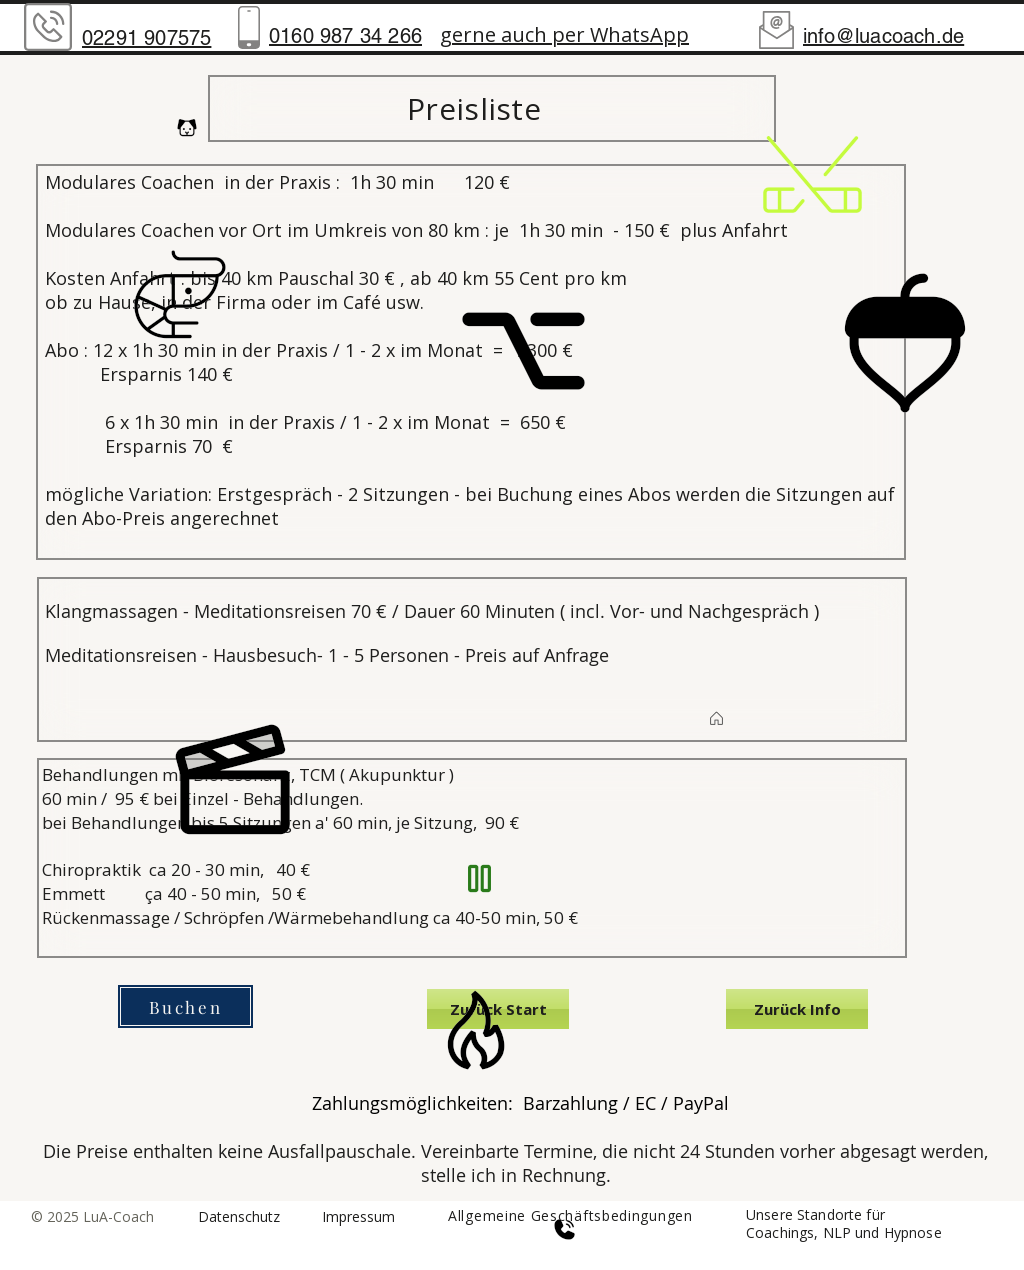  Describe the element at coordinates (565, 1229) in the screenshot. I see `make a phone call` at that location.